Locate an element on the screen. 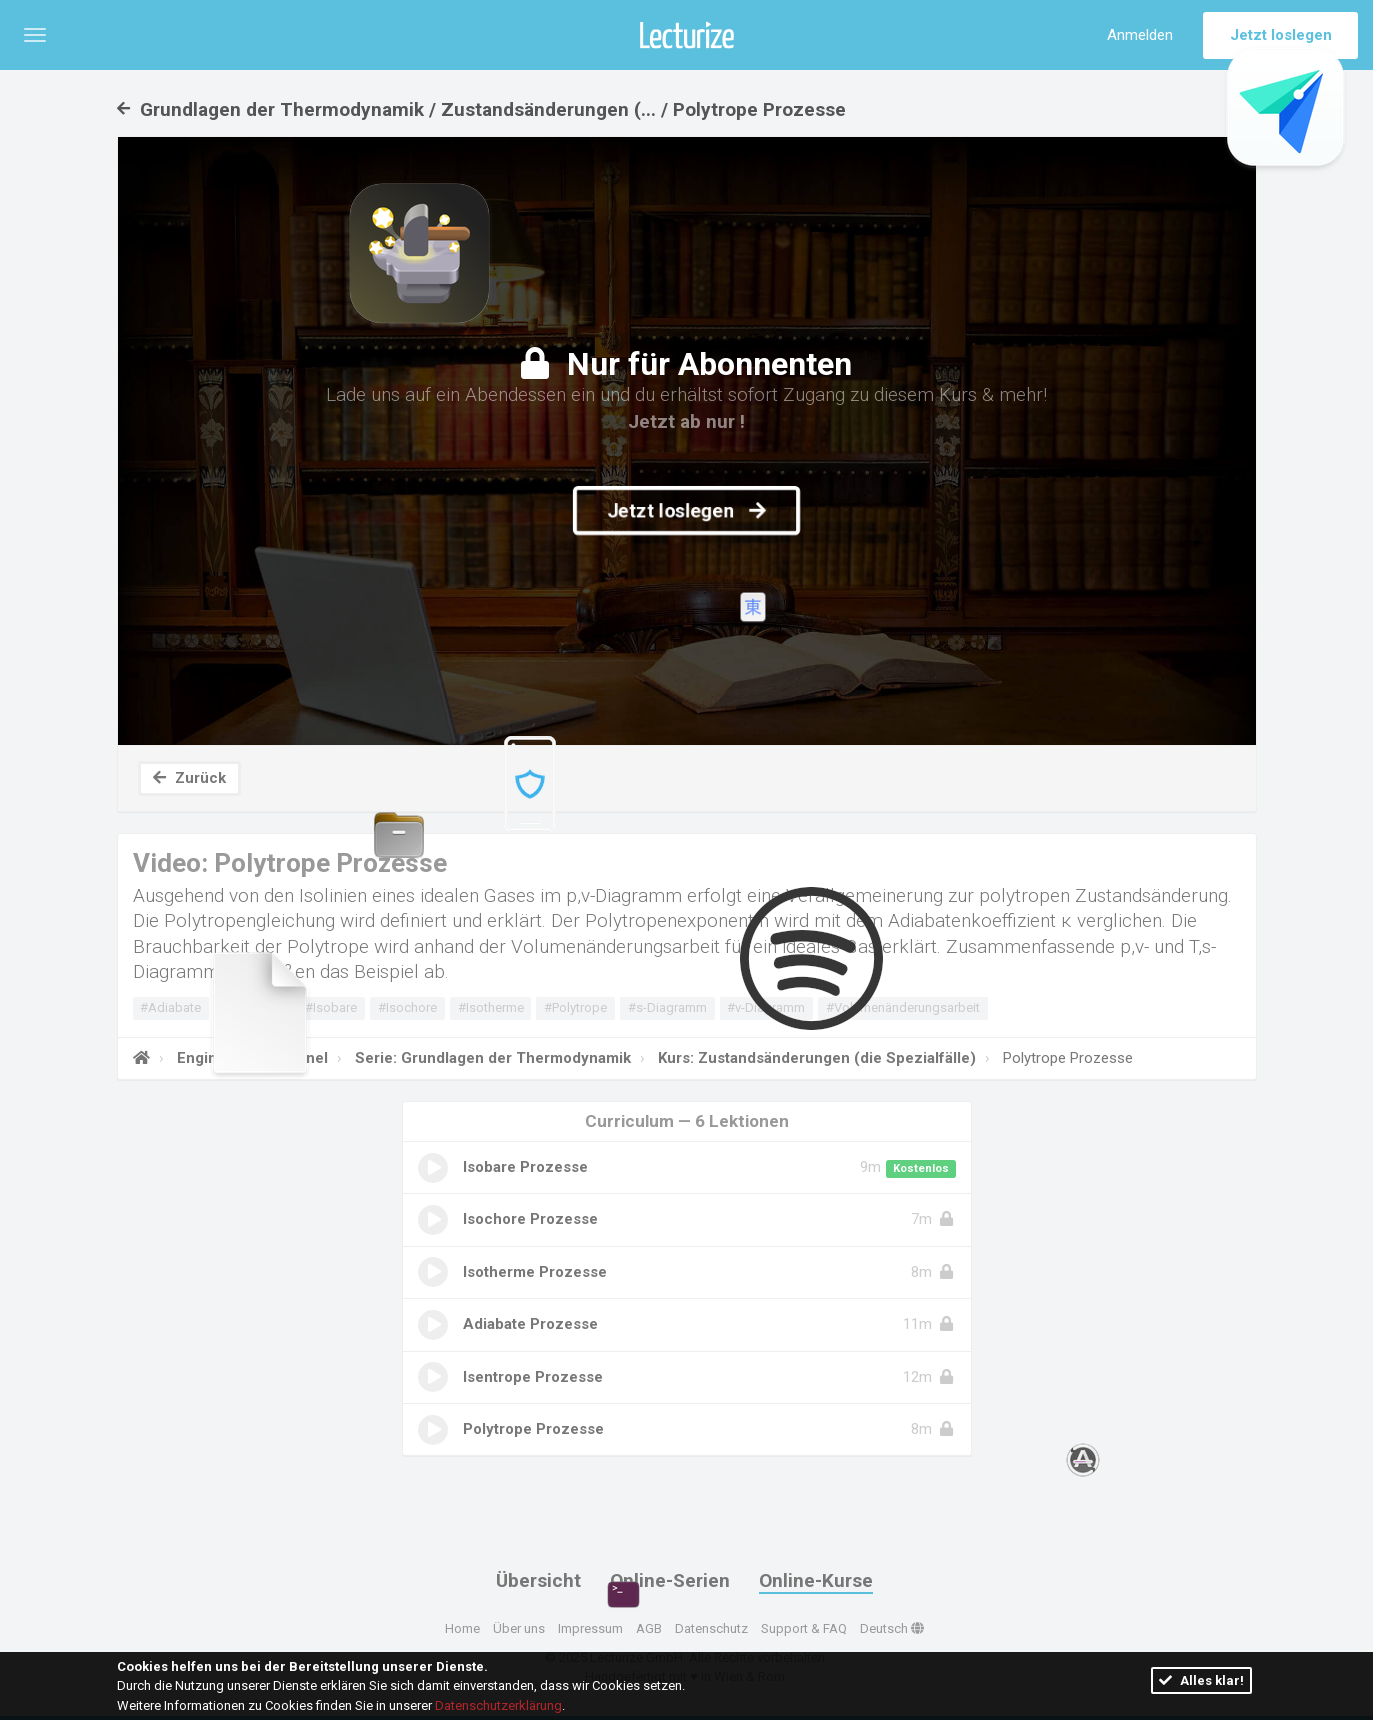 The image size is (1373, 1720). open feishu messaging app is located at coordinates (1285, 107).